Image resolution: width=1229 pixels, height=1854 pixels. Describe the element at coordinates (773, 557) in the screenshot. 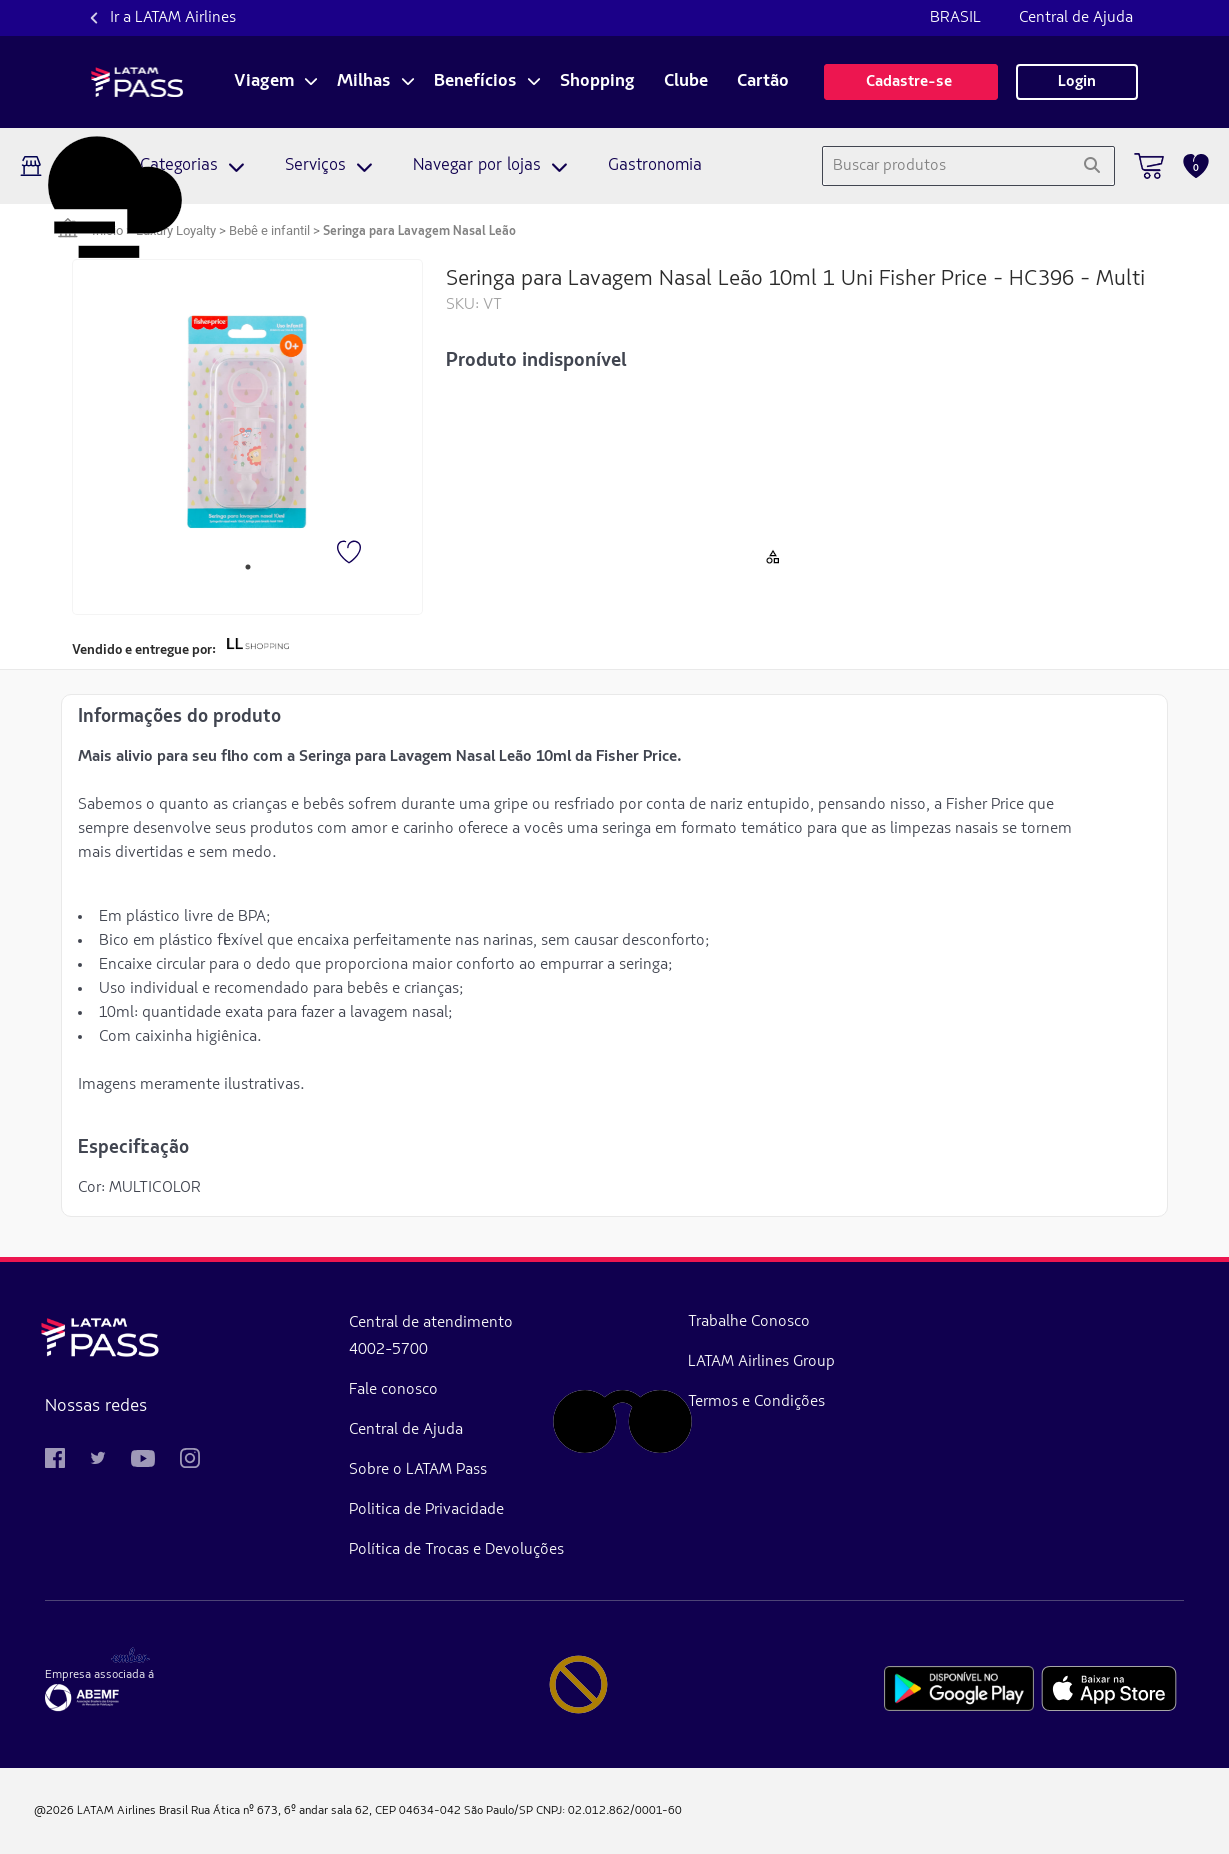

I see `access shape tools and drawing options` at that location.